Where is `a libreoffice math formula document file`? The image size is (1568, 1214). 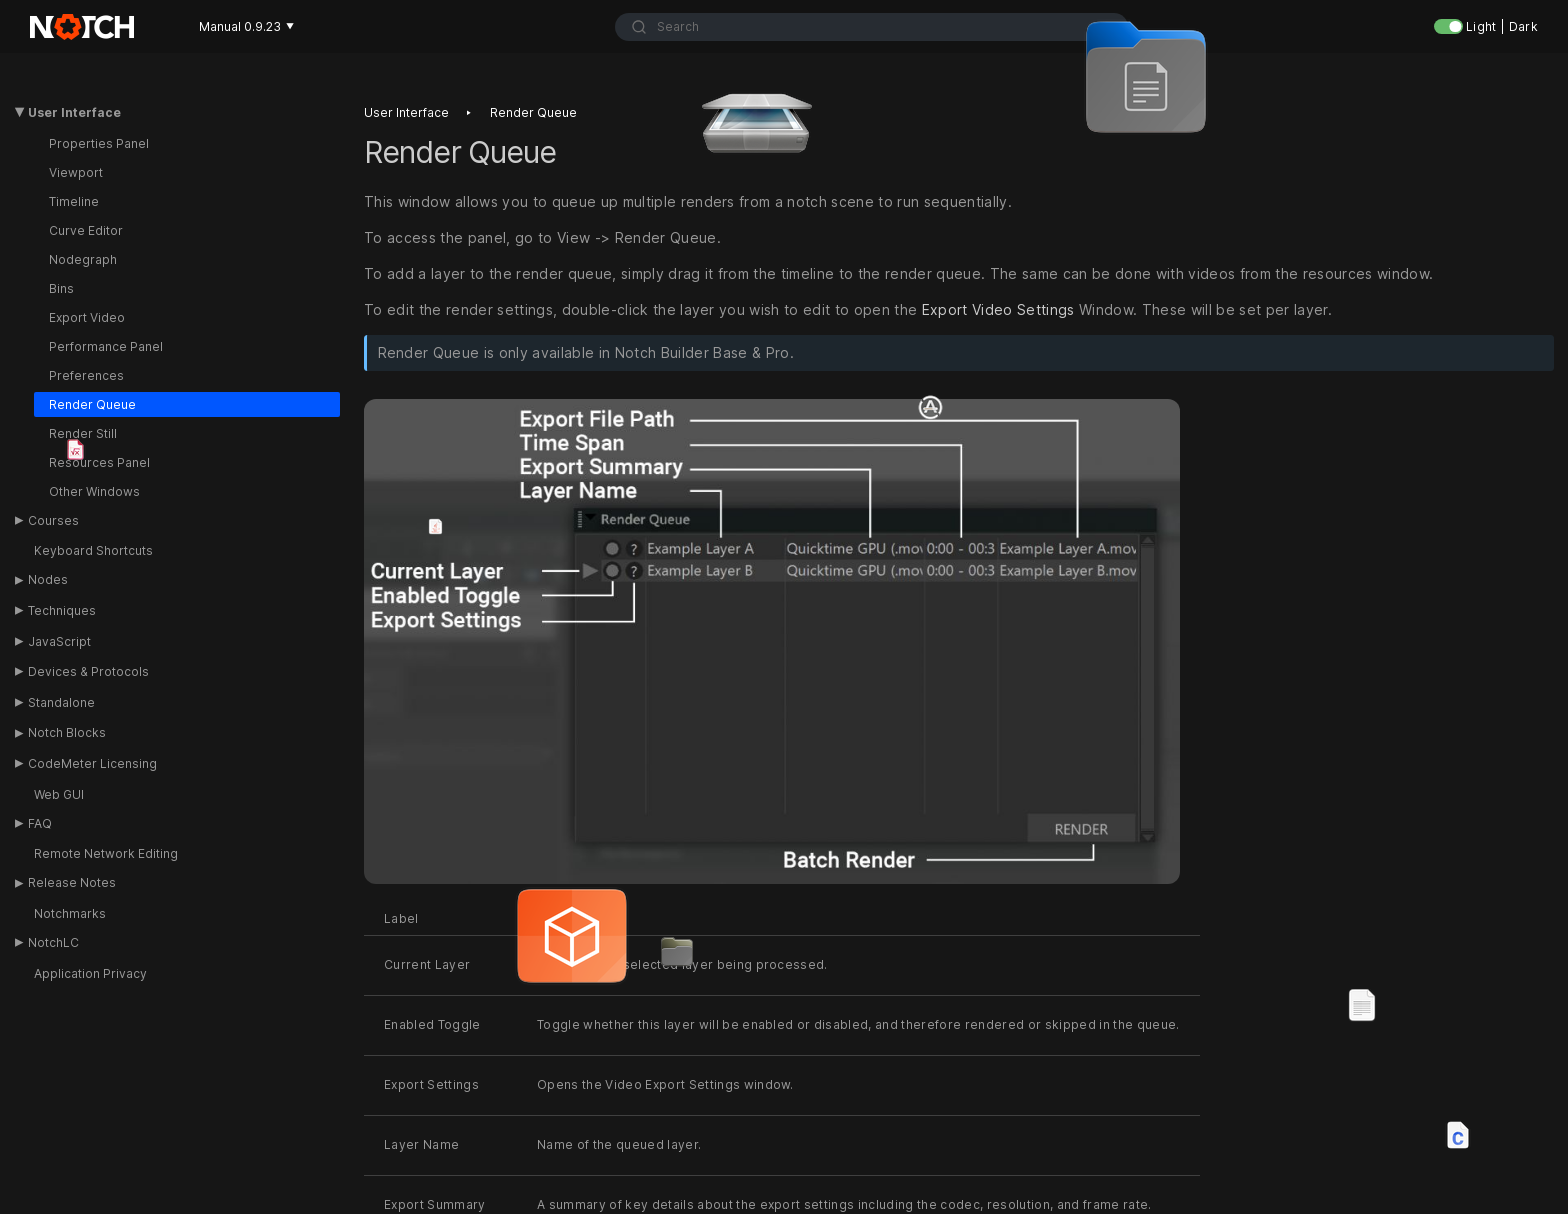
a libreoffice math formula document file is located at coordinates (75, 449).